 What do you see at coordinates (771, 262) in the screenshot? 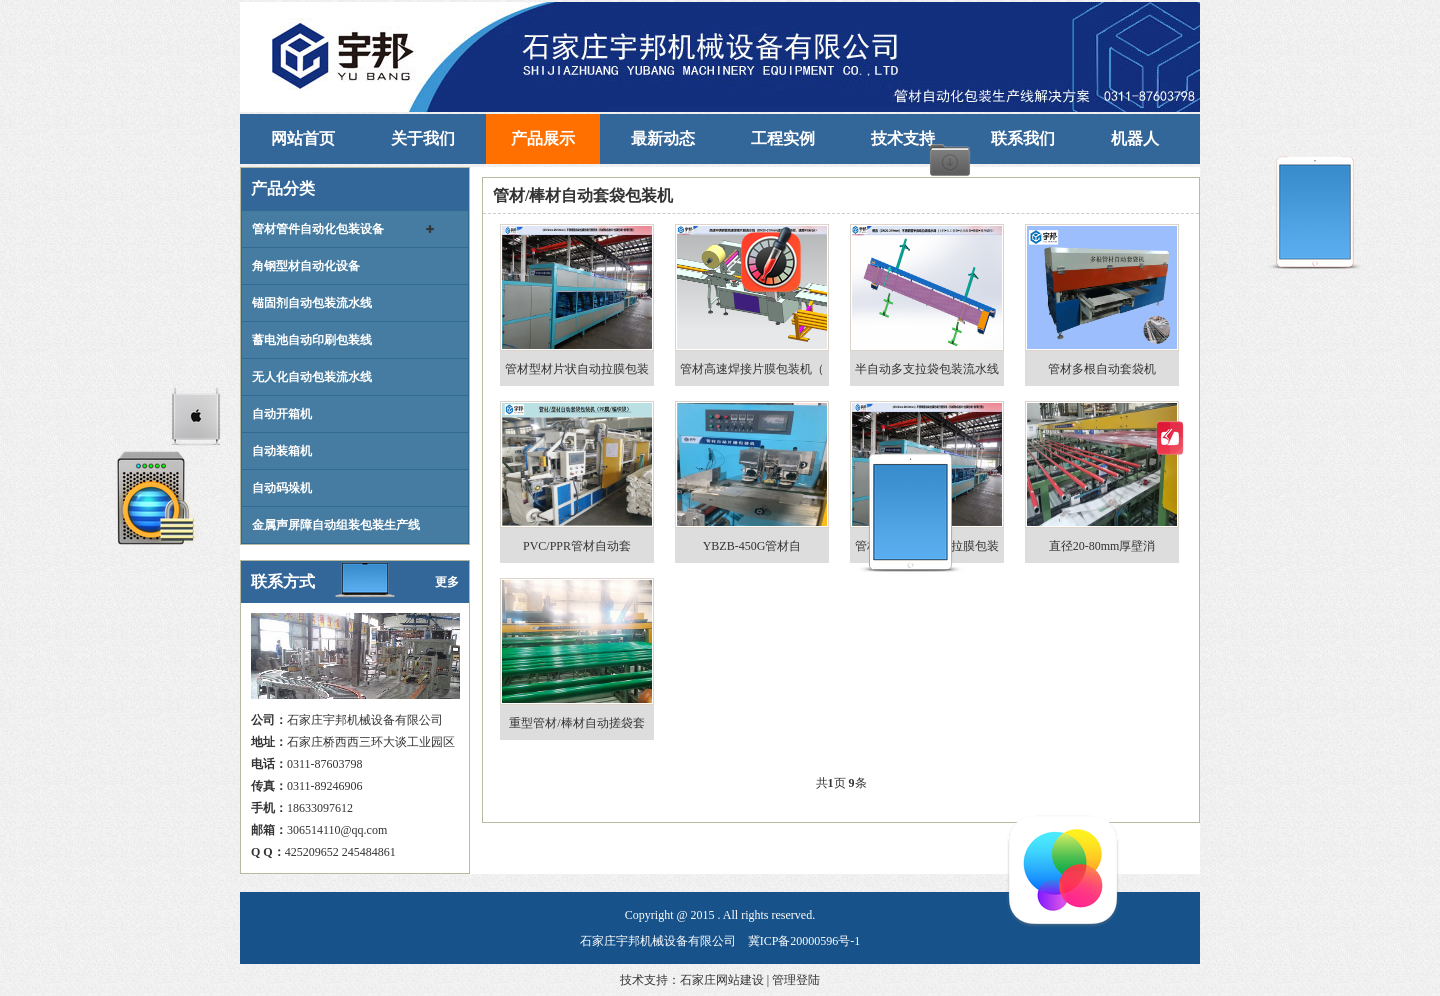
I see `open digital color meter utility` at bounding box center [771, 262].